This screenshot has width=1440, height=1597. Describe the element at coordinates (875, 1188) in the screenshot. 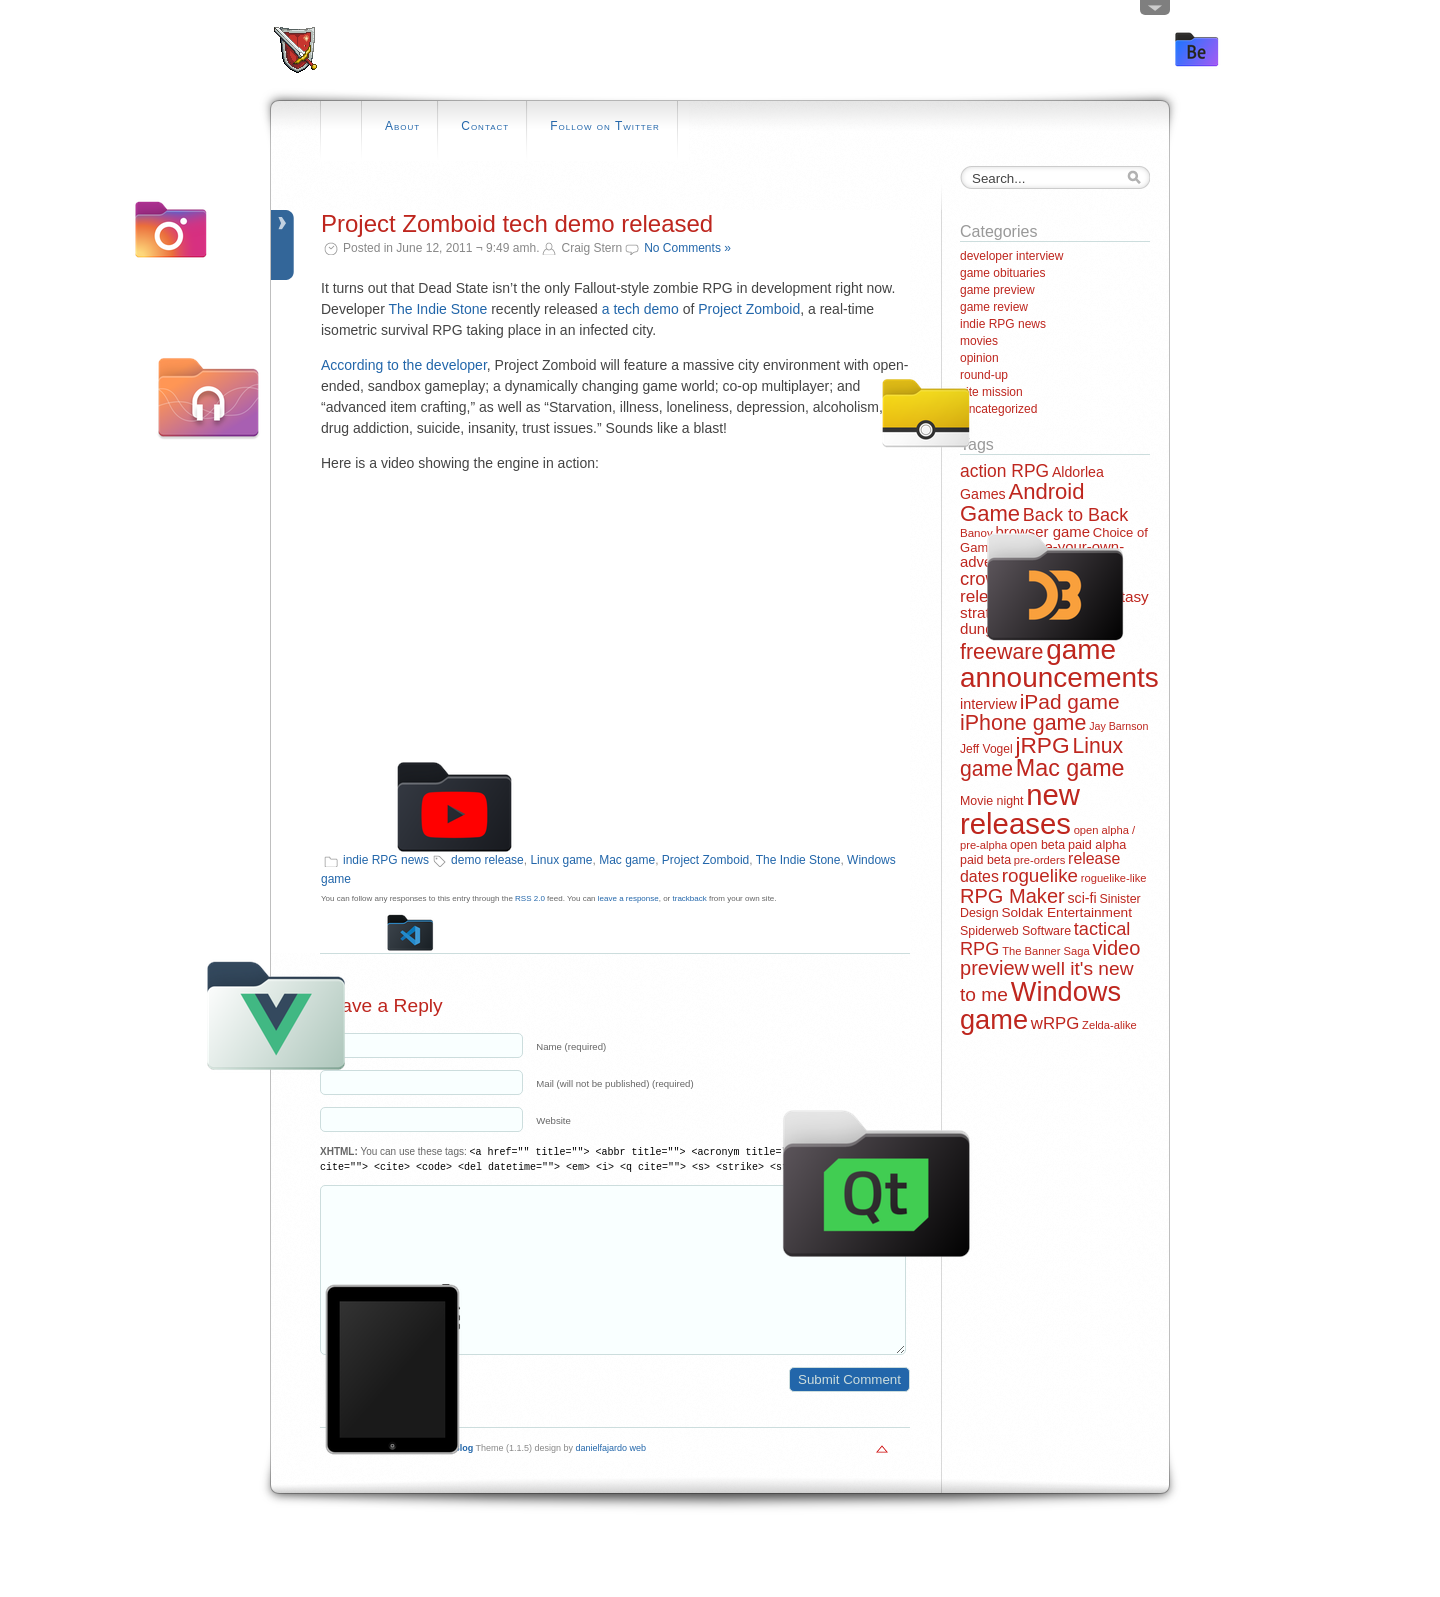

I see `folder containing Qt framework project files` at that location.